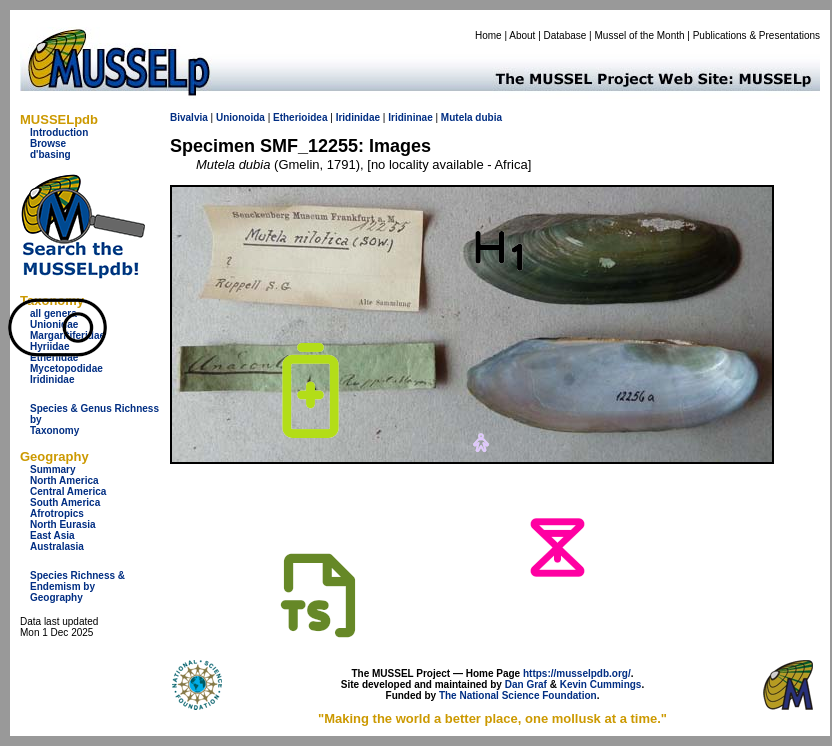  I want to click on indicates a task or process is in progress, so click(557, 547).